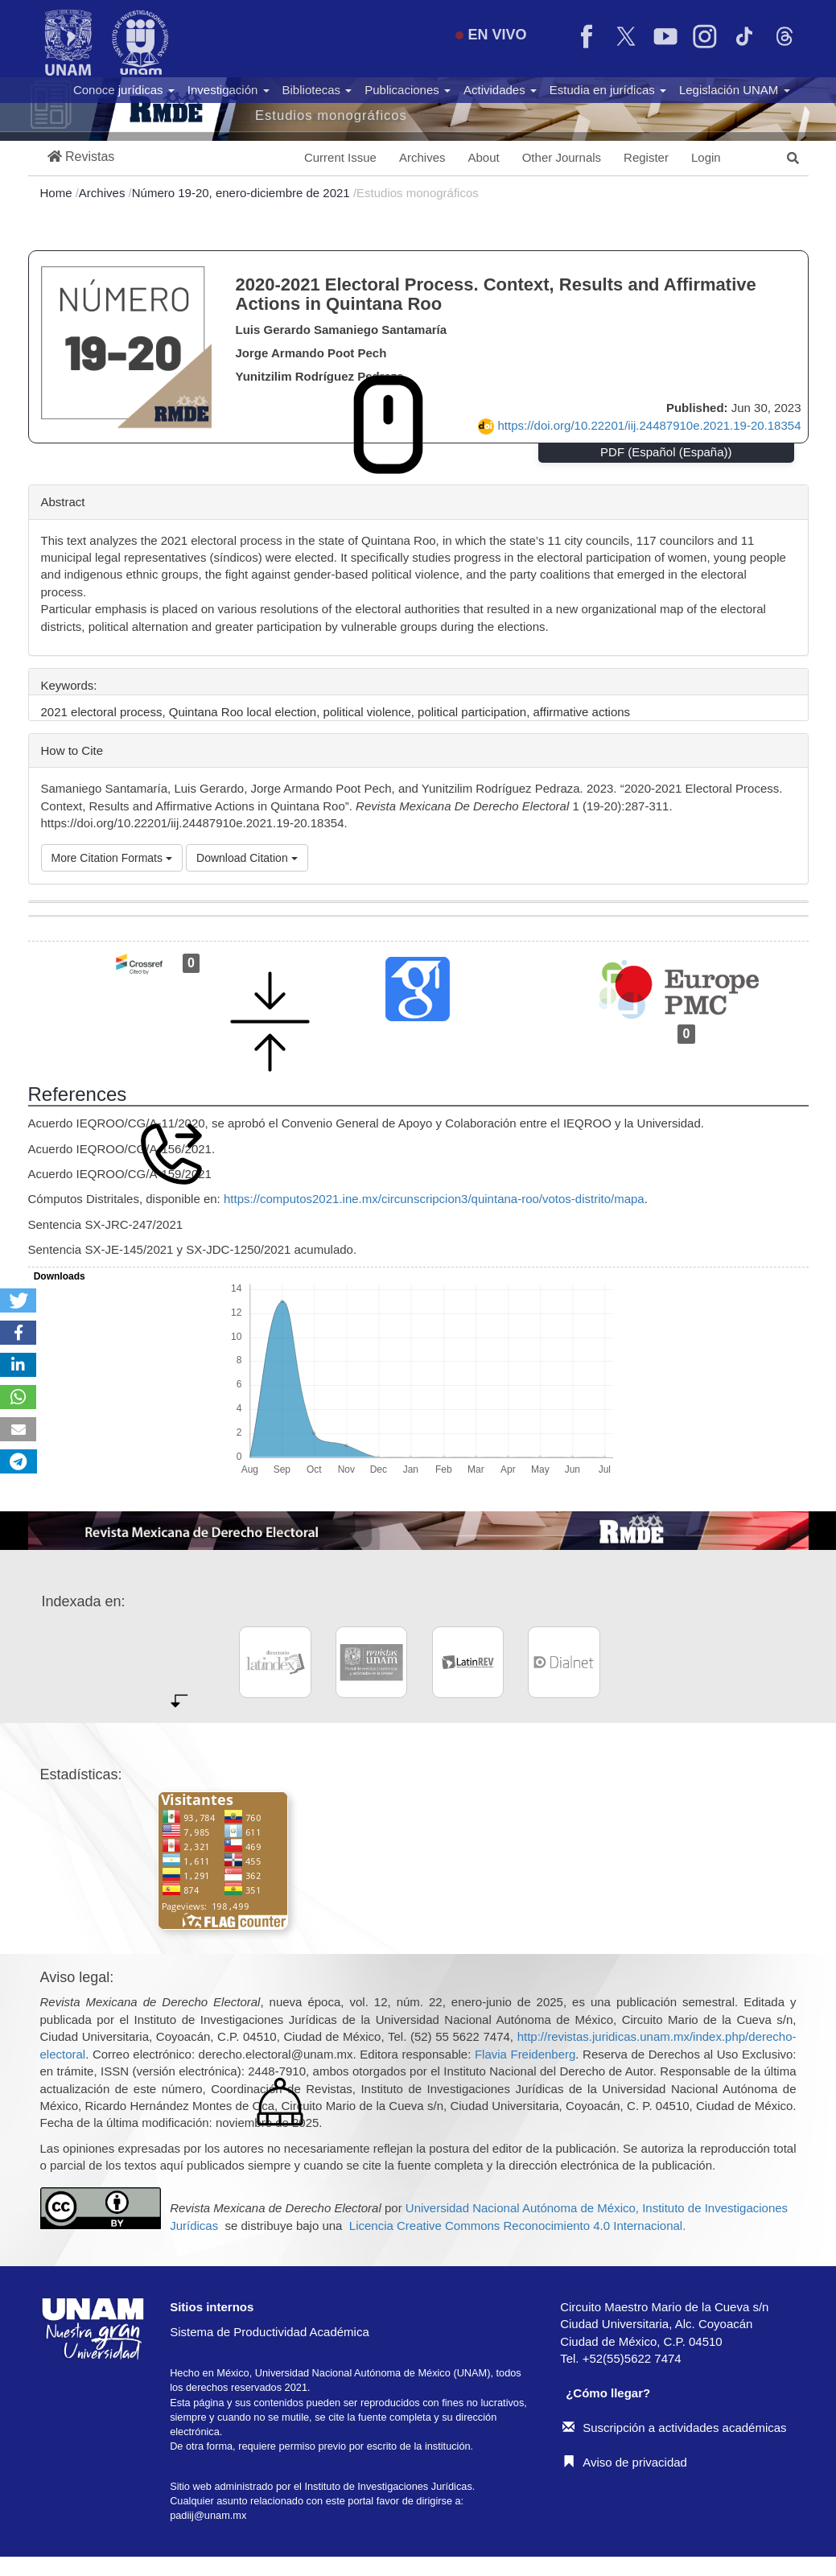  Describe the element at coordinates (172, 1152) in the screenshot. I see `transfer an active call` at that location.